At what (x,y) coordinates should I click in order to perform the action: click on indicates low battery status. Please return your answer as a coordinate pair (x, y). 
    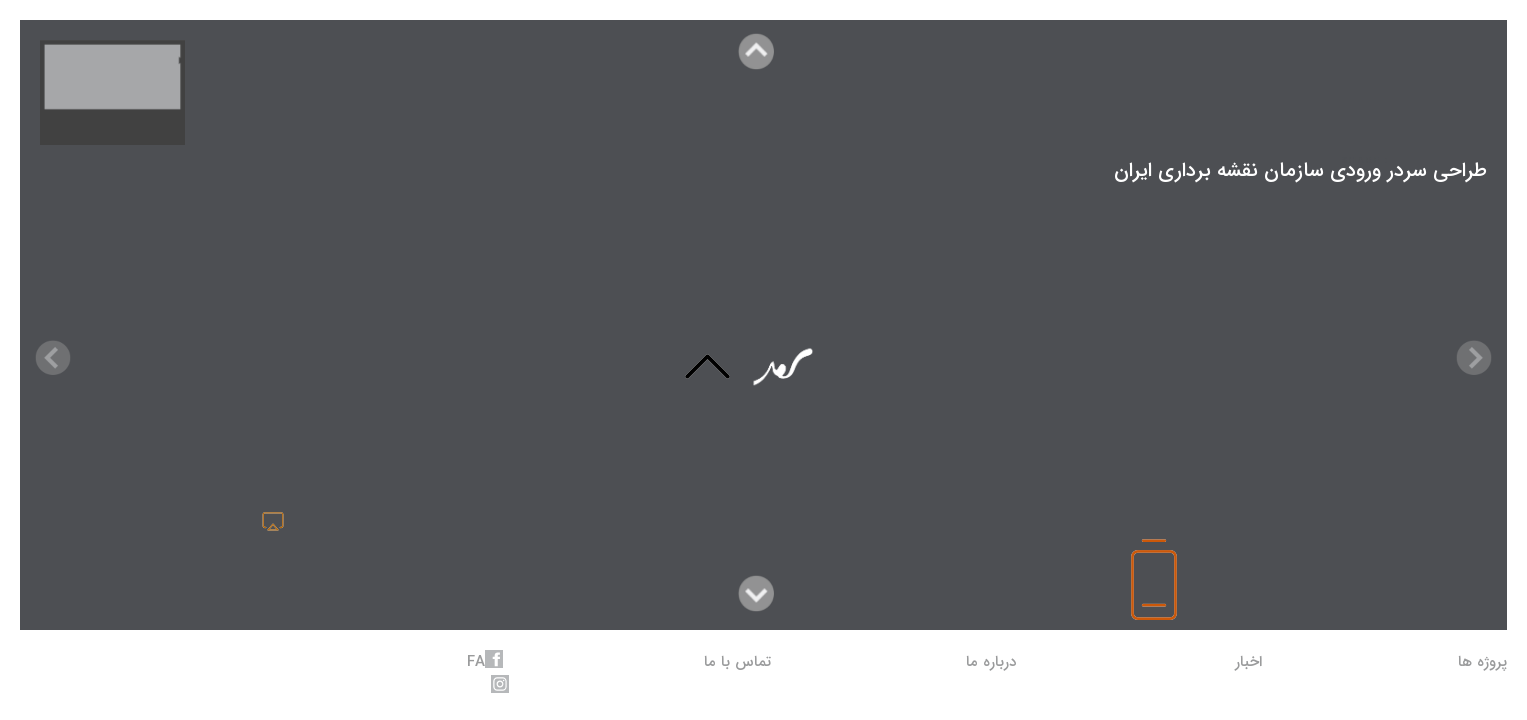
    Looking at the image, I should click on (1154, 581).